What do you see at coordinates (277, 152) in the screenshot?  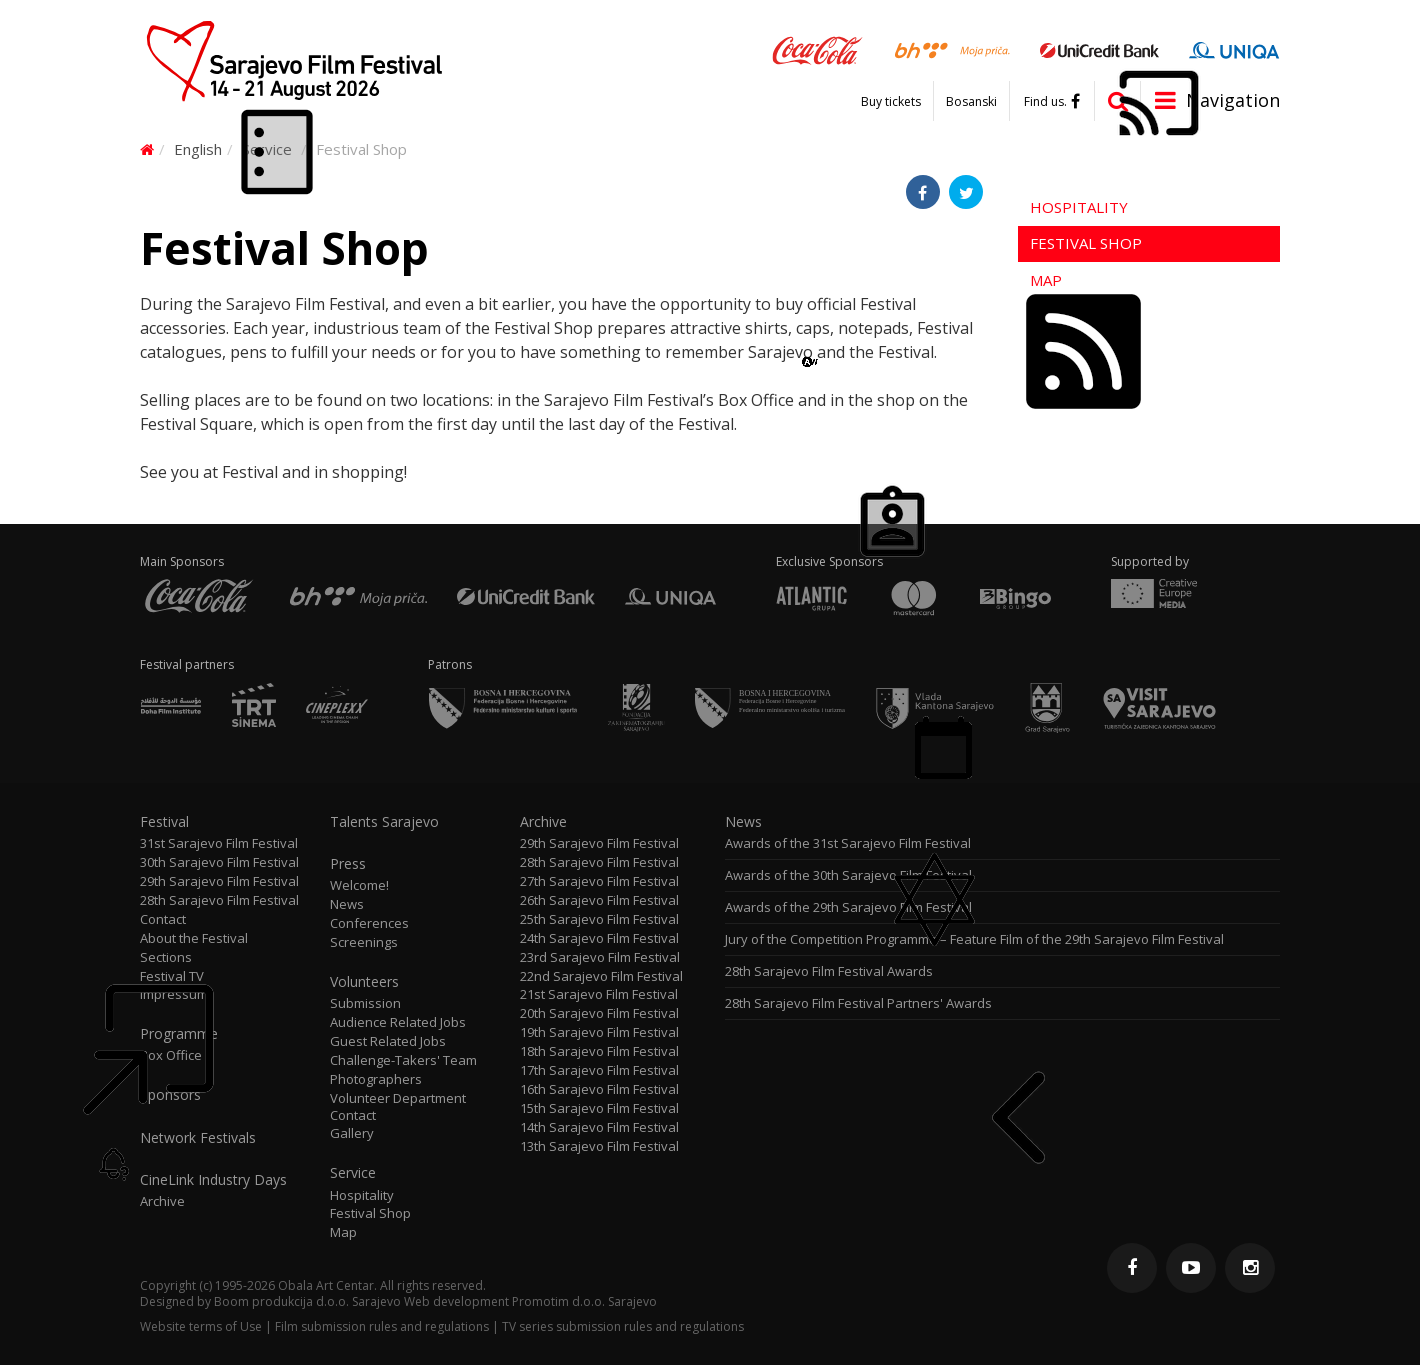 I see `view or manage screenplay files` at bounding box center [277, 152].